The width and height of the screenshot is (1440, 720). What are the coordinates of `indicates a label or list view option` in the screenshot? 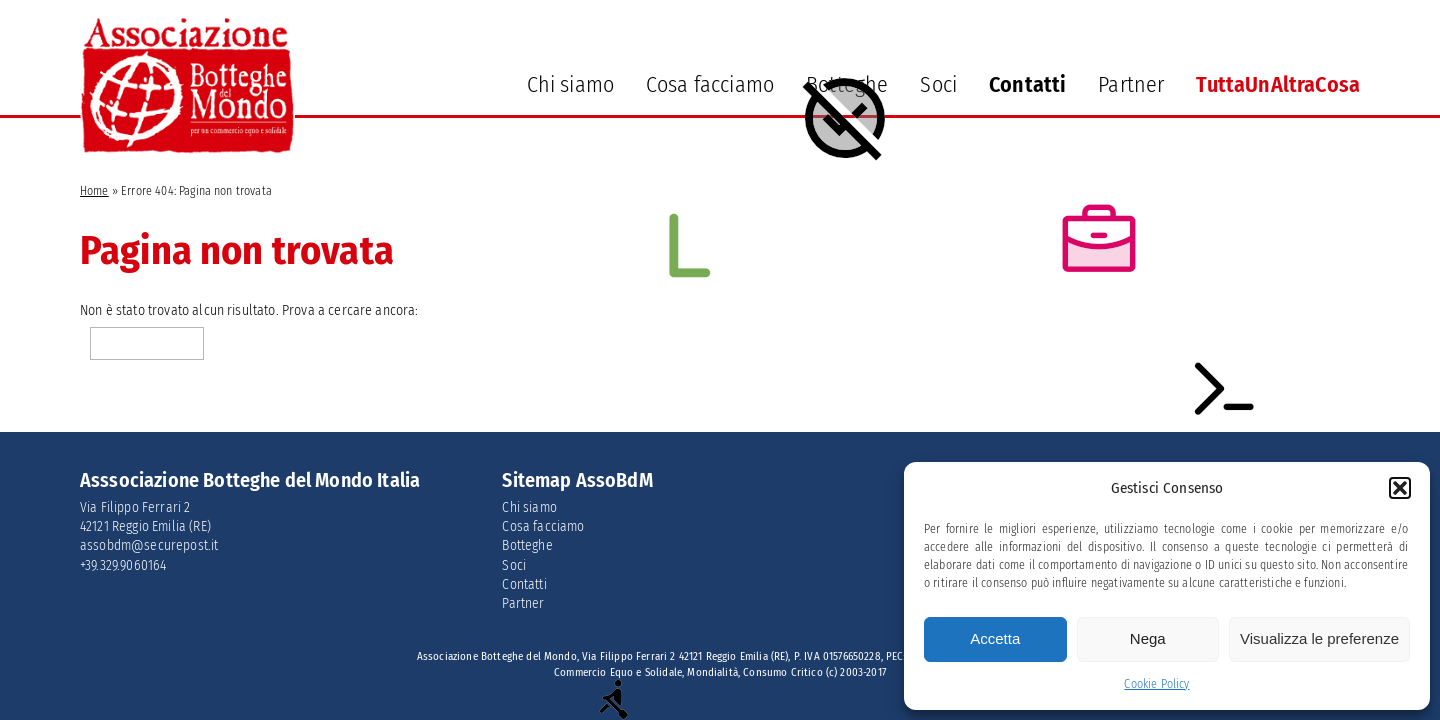 It's located at (687, 245).